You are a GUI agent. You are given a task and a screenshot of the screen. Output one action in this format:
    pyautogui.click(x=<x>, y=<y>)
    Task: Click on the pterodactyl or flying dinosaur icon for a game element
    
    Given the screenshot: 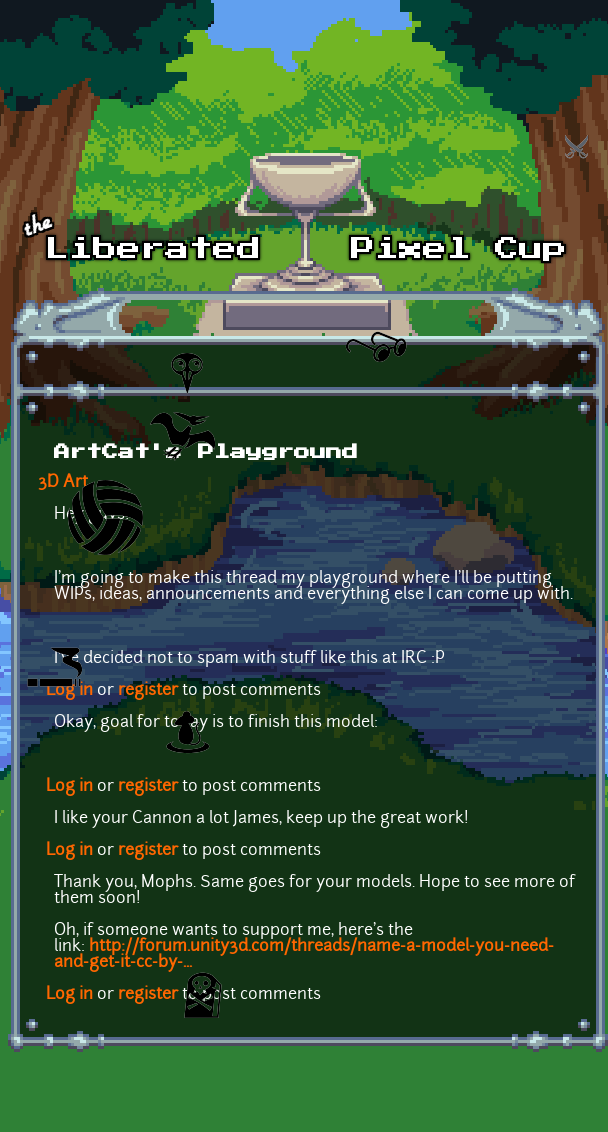 What is the action you would take?
    pyautogui.click(x=182, y=436)
    